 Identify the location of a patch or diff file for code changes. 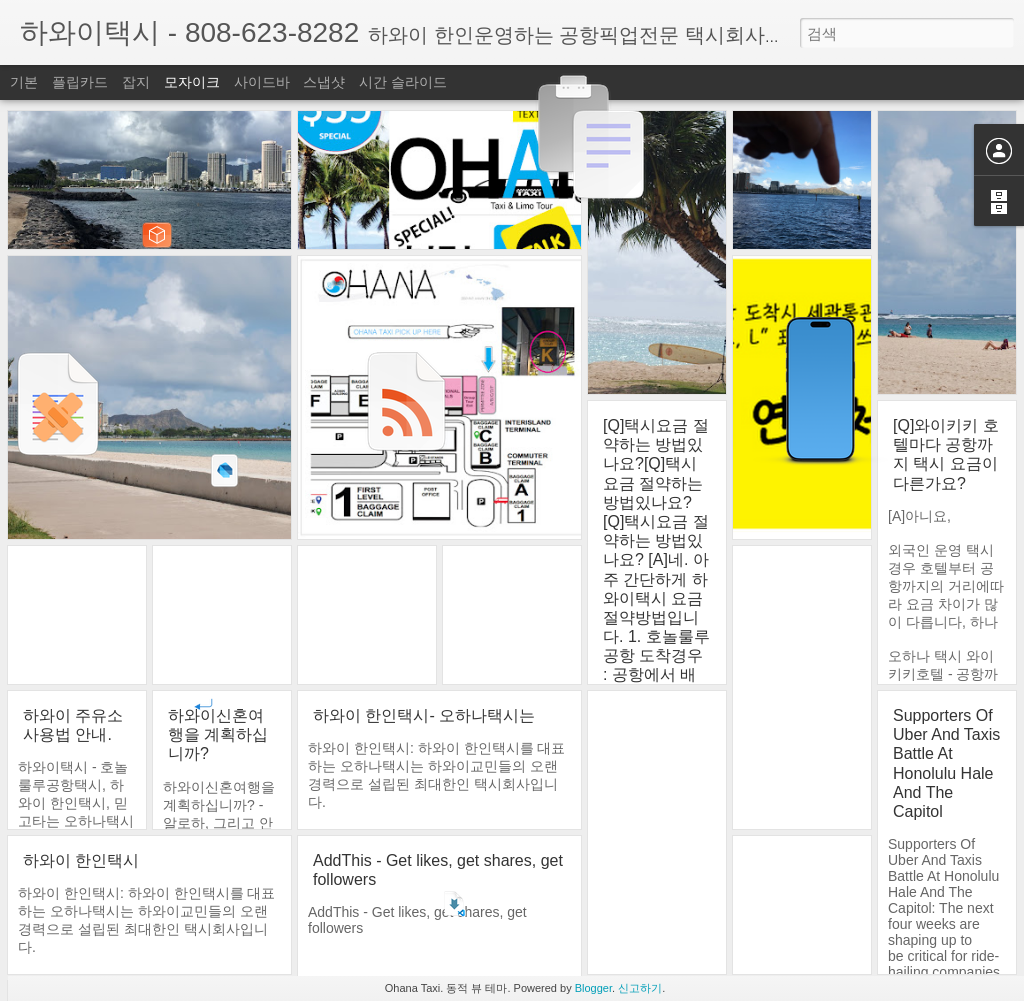
(58, 404).